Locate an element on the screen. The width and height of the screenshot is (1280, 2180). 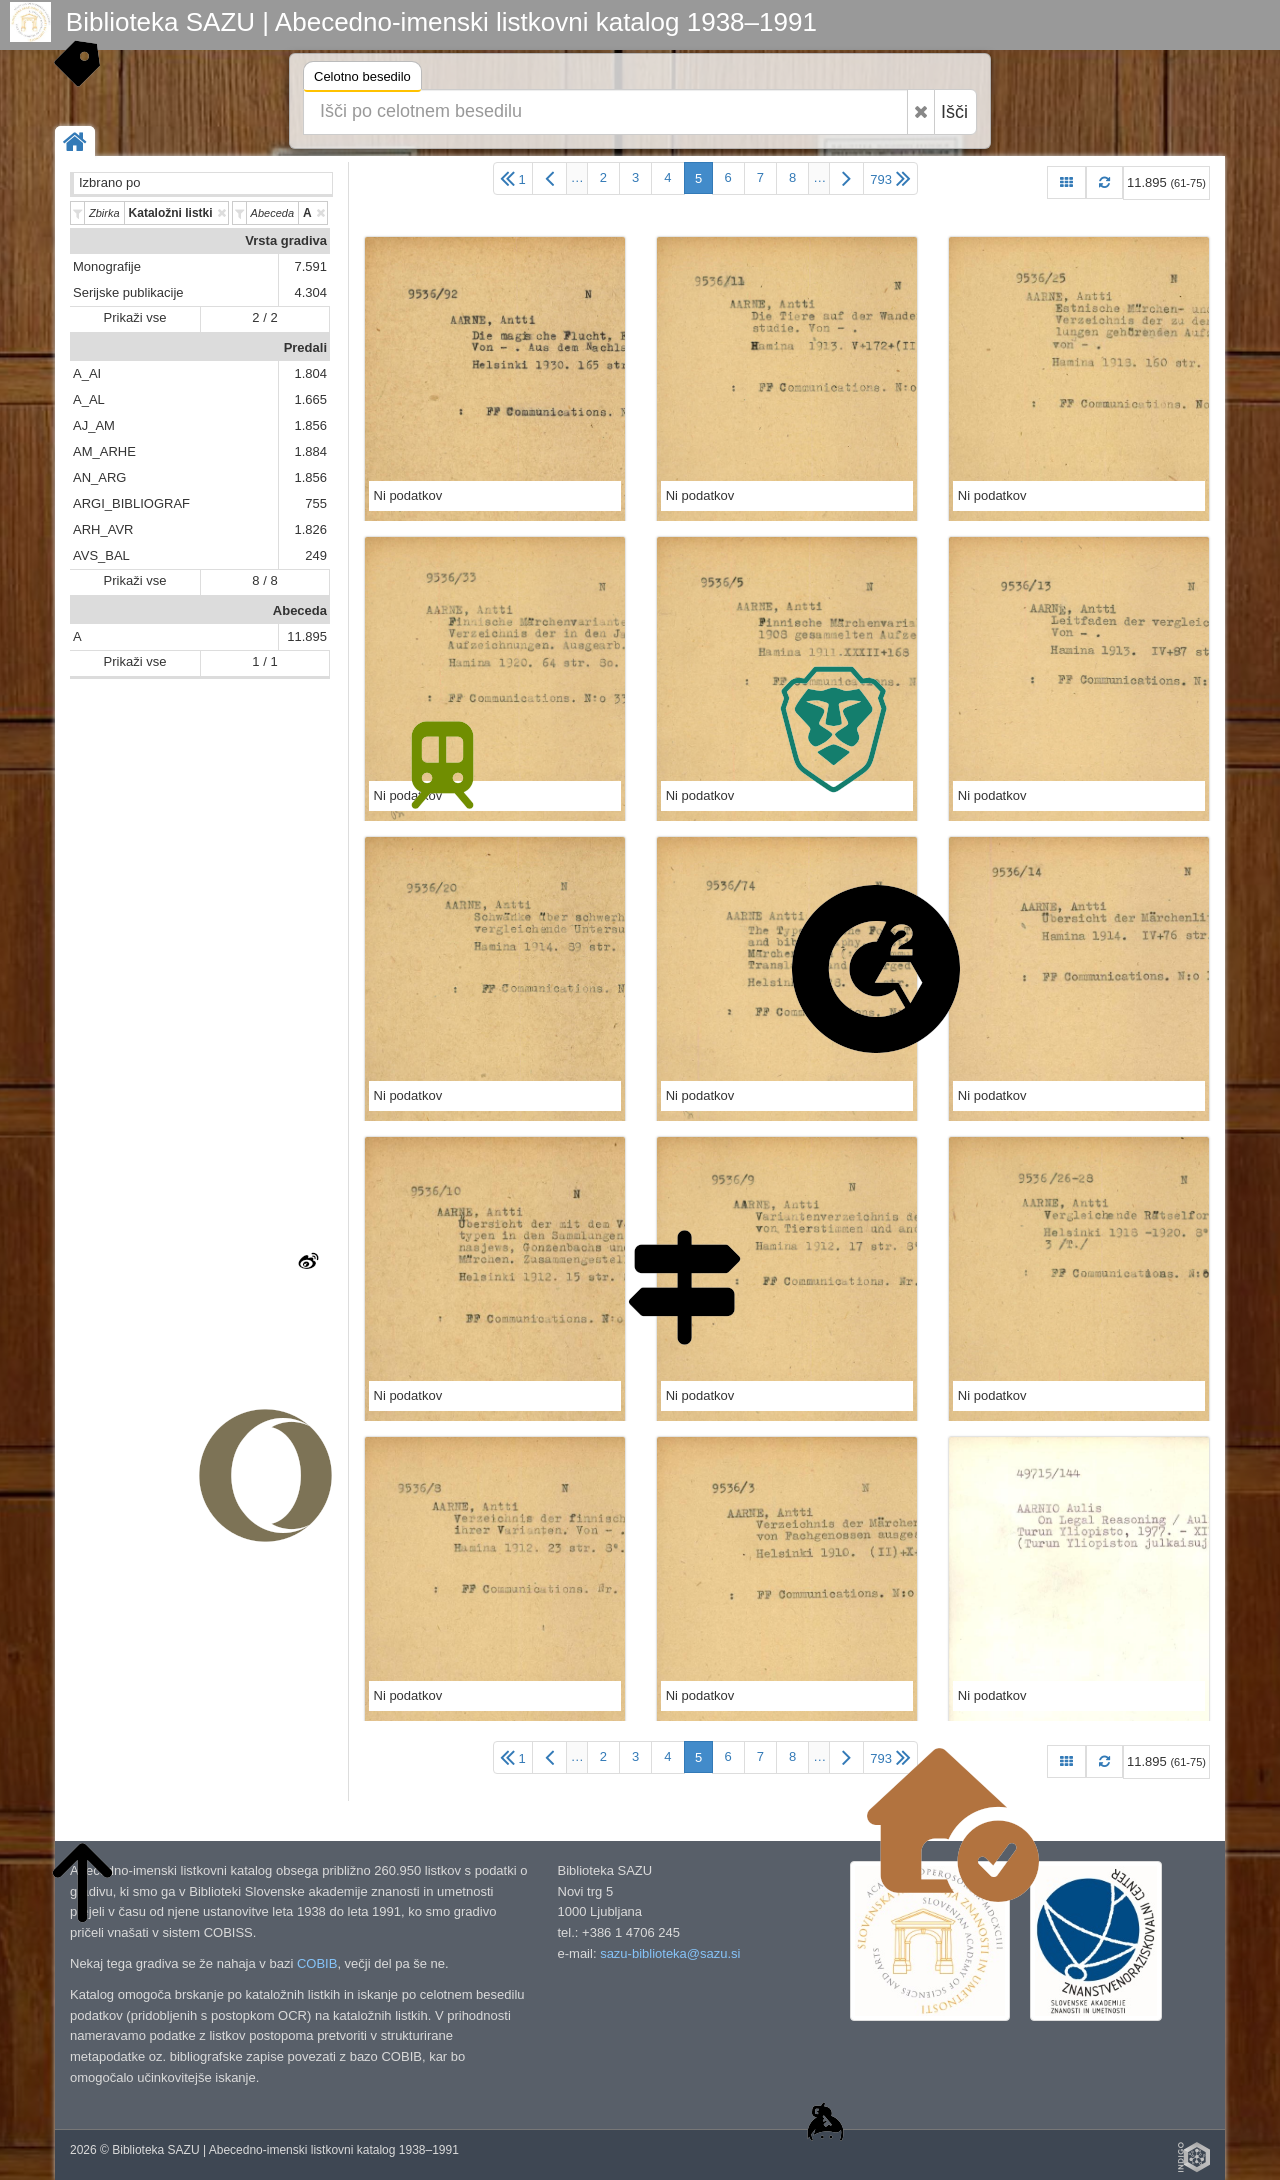
open opera browser is located at coordinates (265, 1475).